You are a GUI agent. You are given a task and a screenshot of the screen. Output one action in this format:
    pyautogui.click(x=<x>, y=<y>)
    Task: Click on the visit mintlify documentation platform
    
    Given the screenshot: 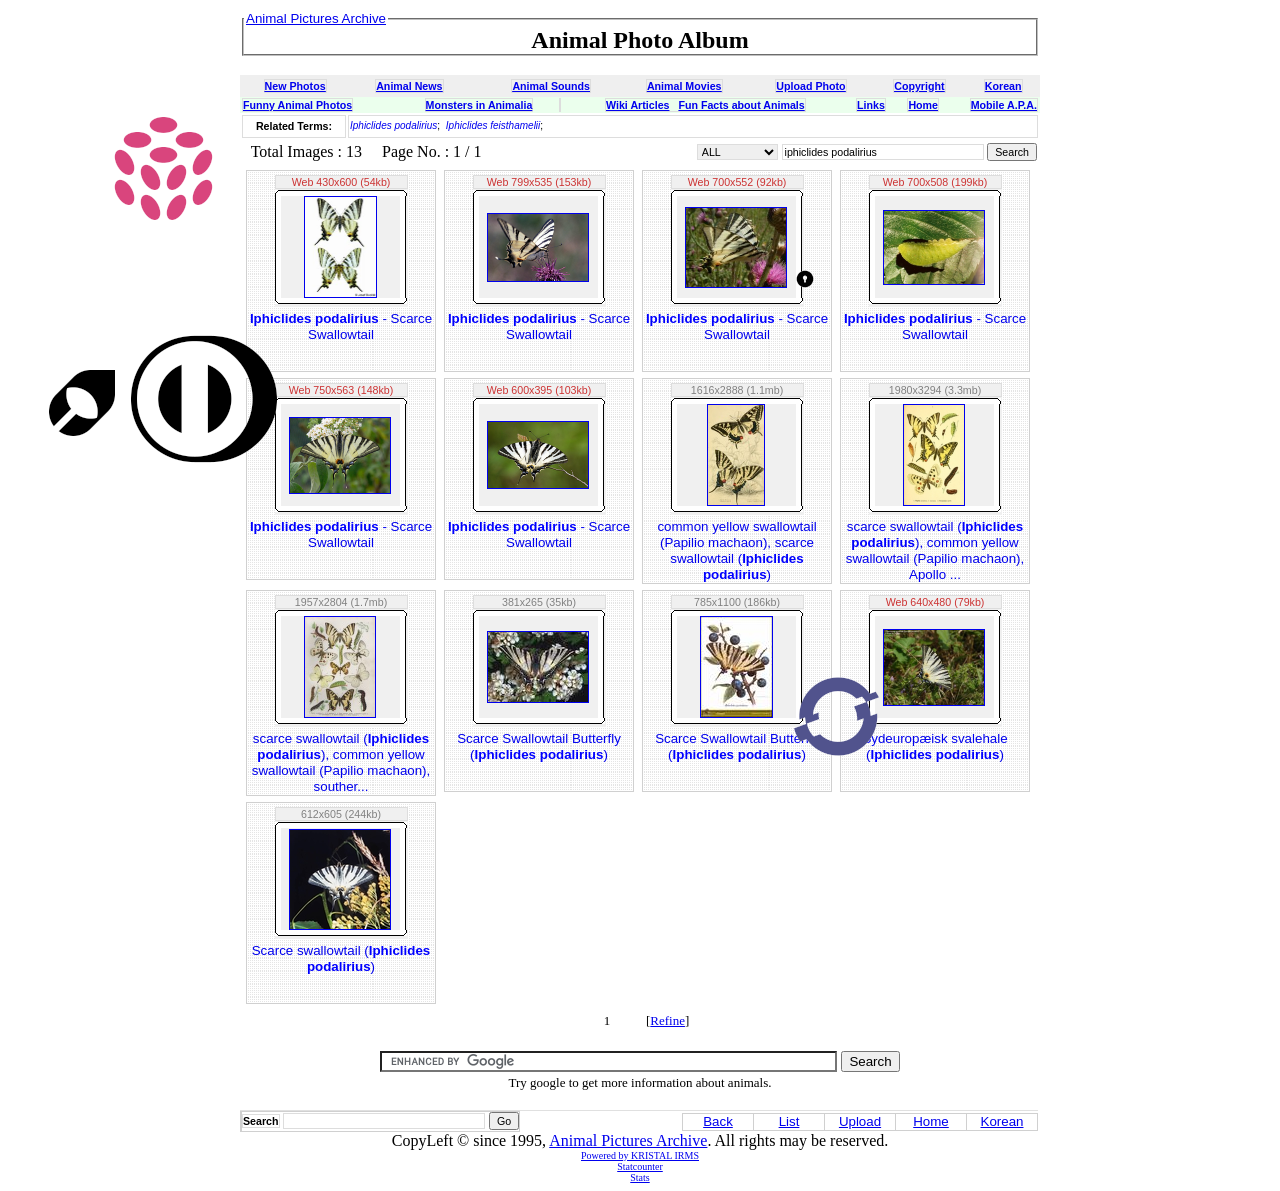 What is the action you would take?
    pyautogui.click(x=82, y=403)
    